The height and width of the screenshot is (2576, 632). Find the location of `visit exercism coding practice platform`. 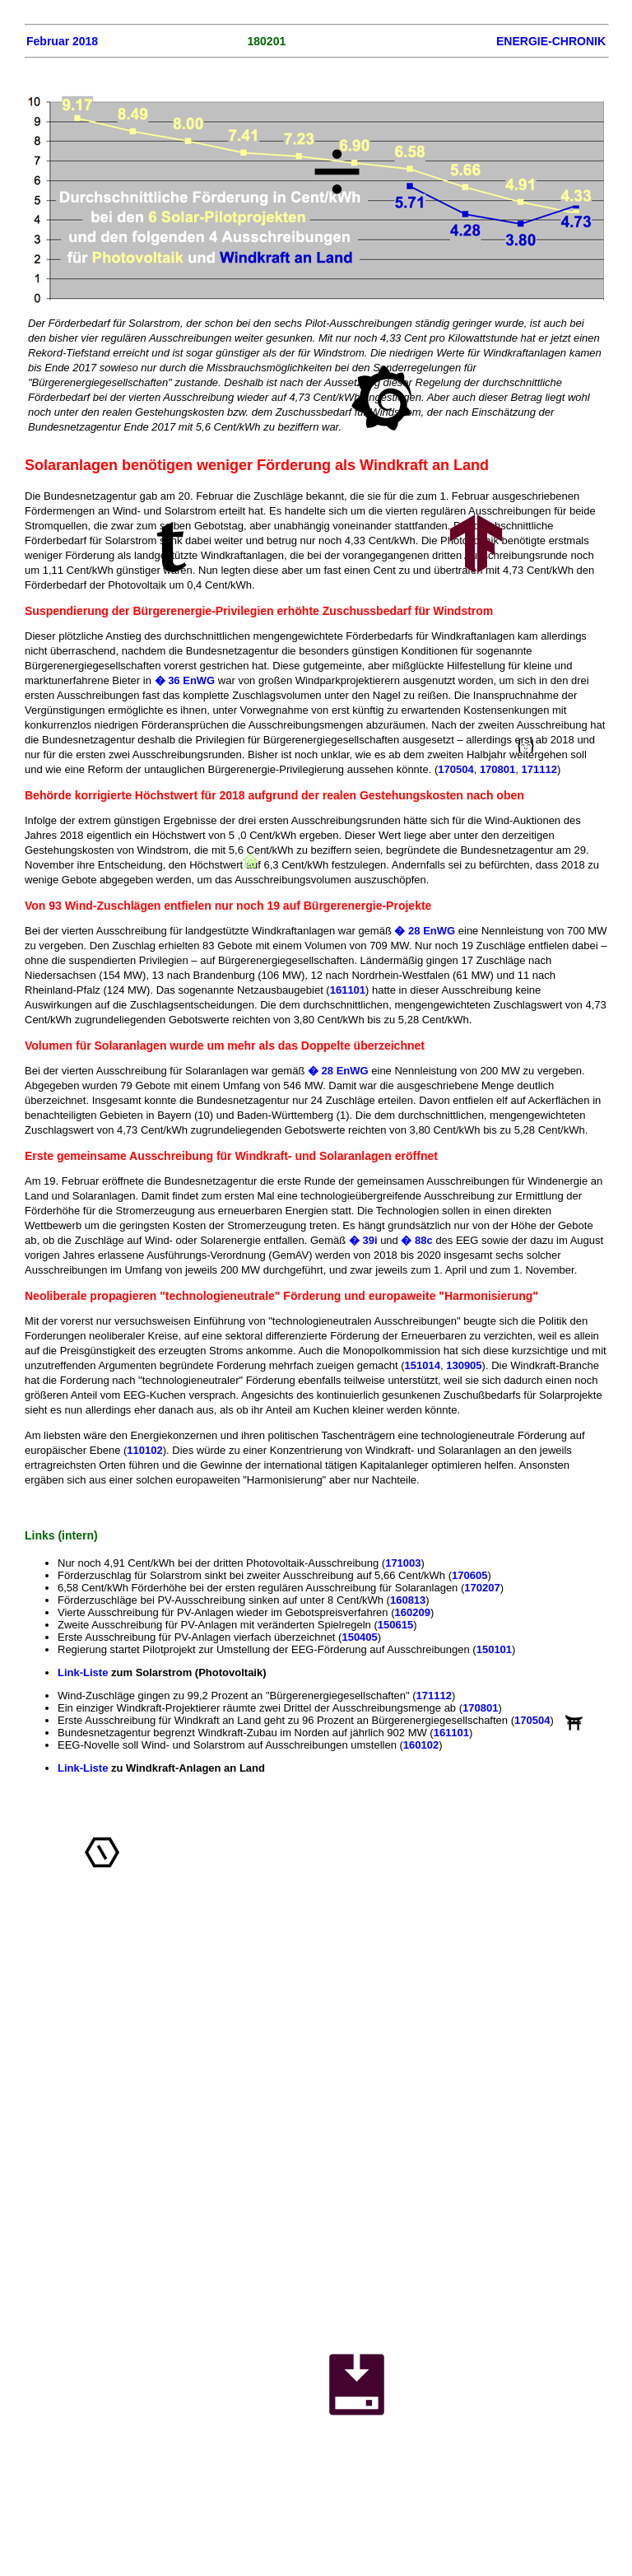

visit exercism coding practice platform is located at coordinates (526, 746).